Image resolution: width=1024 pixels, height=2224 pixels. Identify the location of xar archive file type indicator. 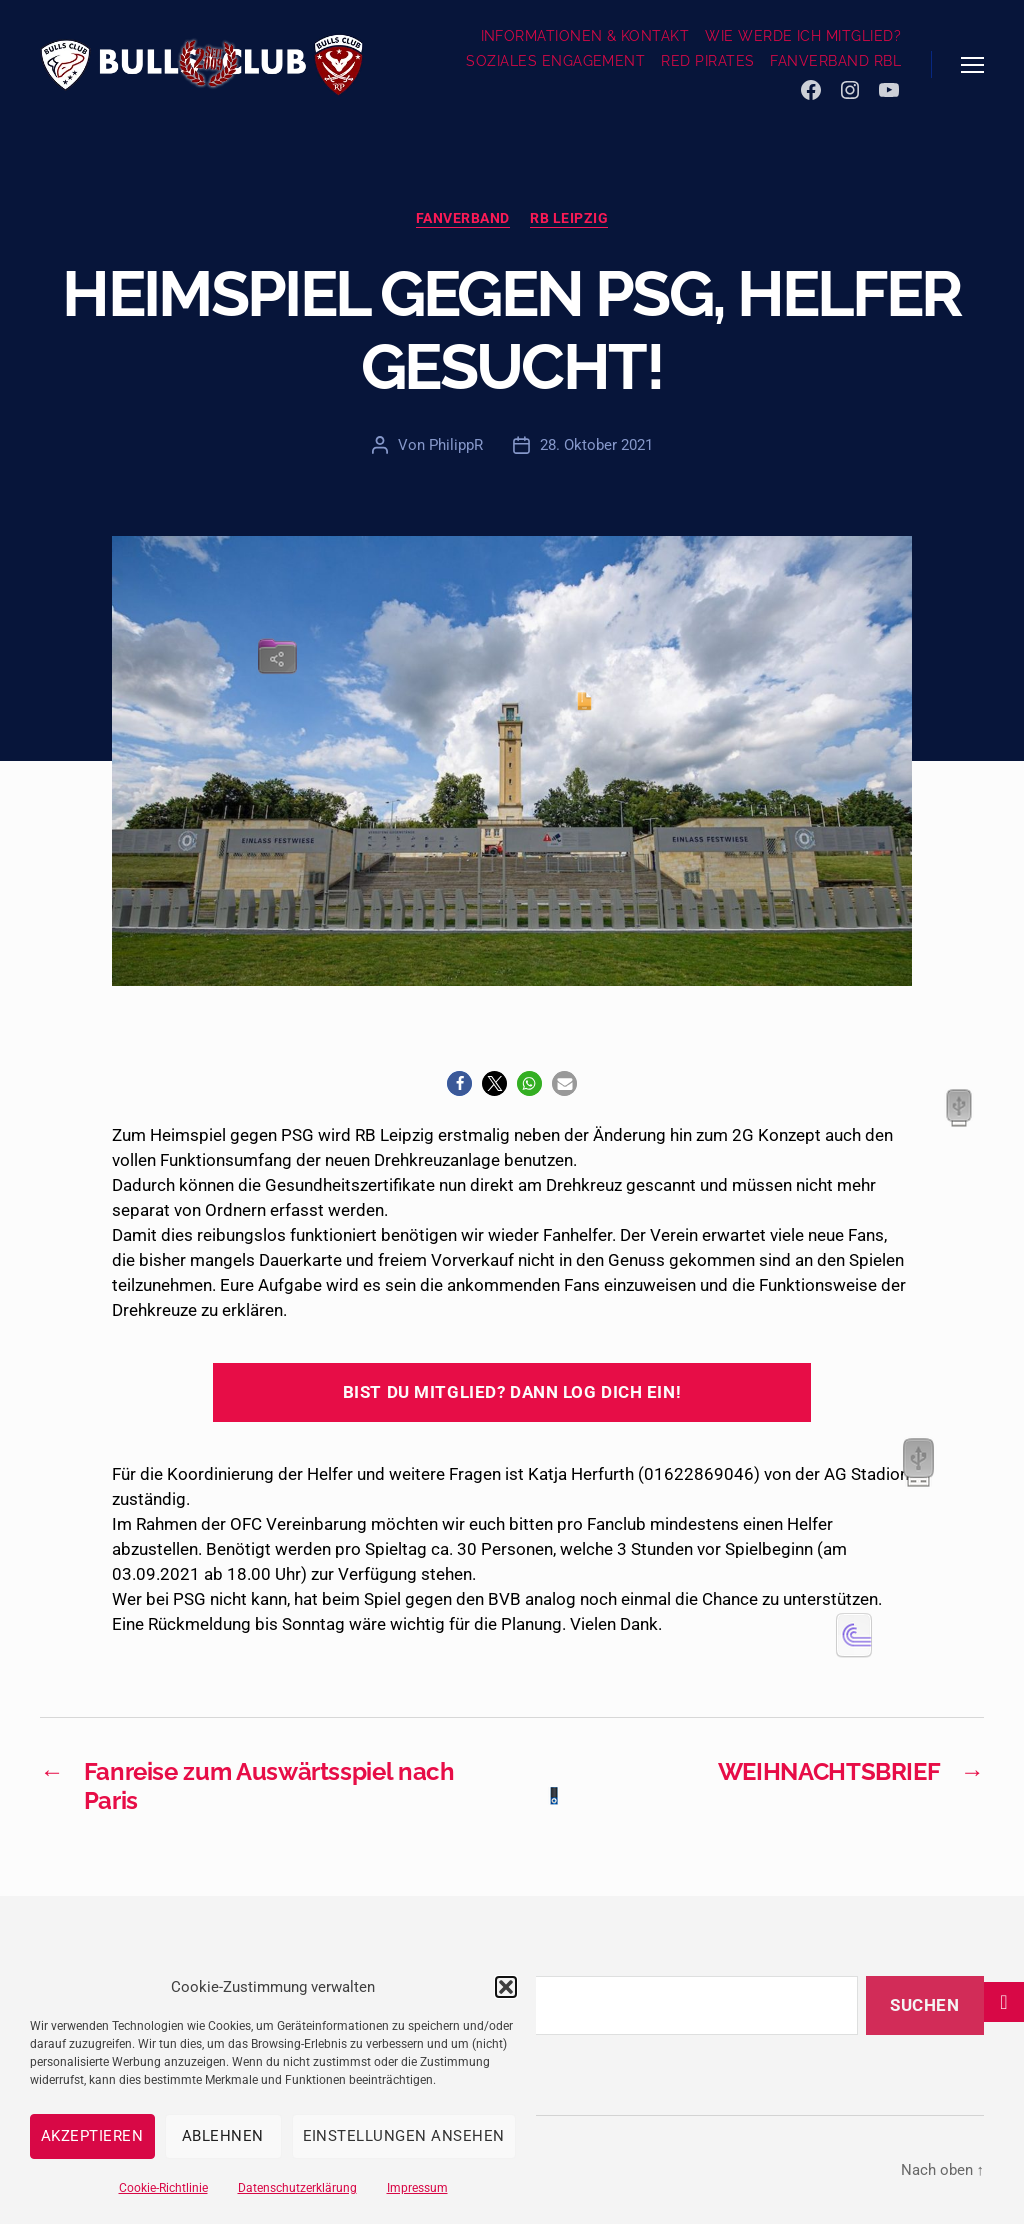
(584, 701).